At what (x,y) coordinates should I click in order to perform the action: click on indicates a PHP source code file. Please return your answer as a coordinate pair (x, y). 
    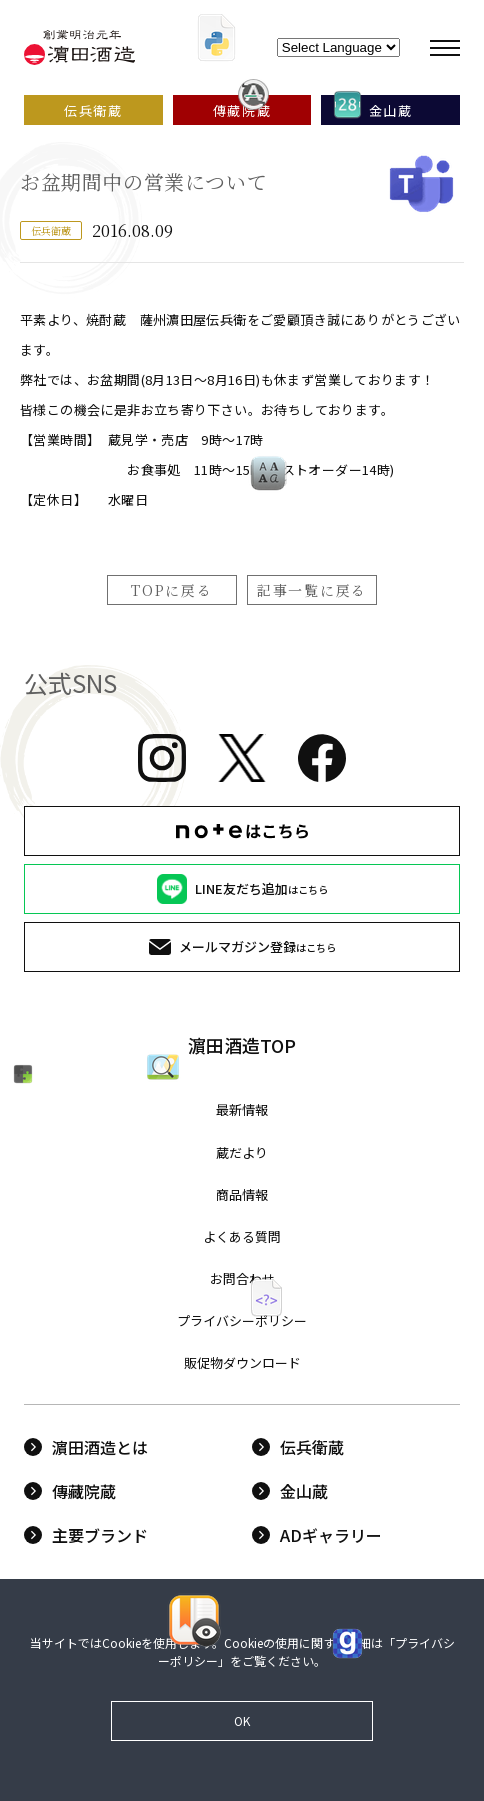
    Looking at the image, I should click on (266, 1297).